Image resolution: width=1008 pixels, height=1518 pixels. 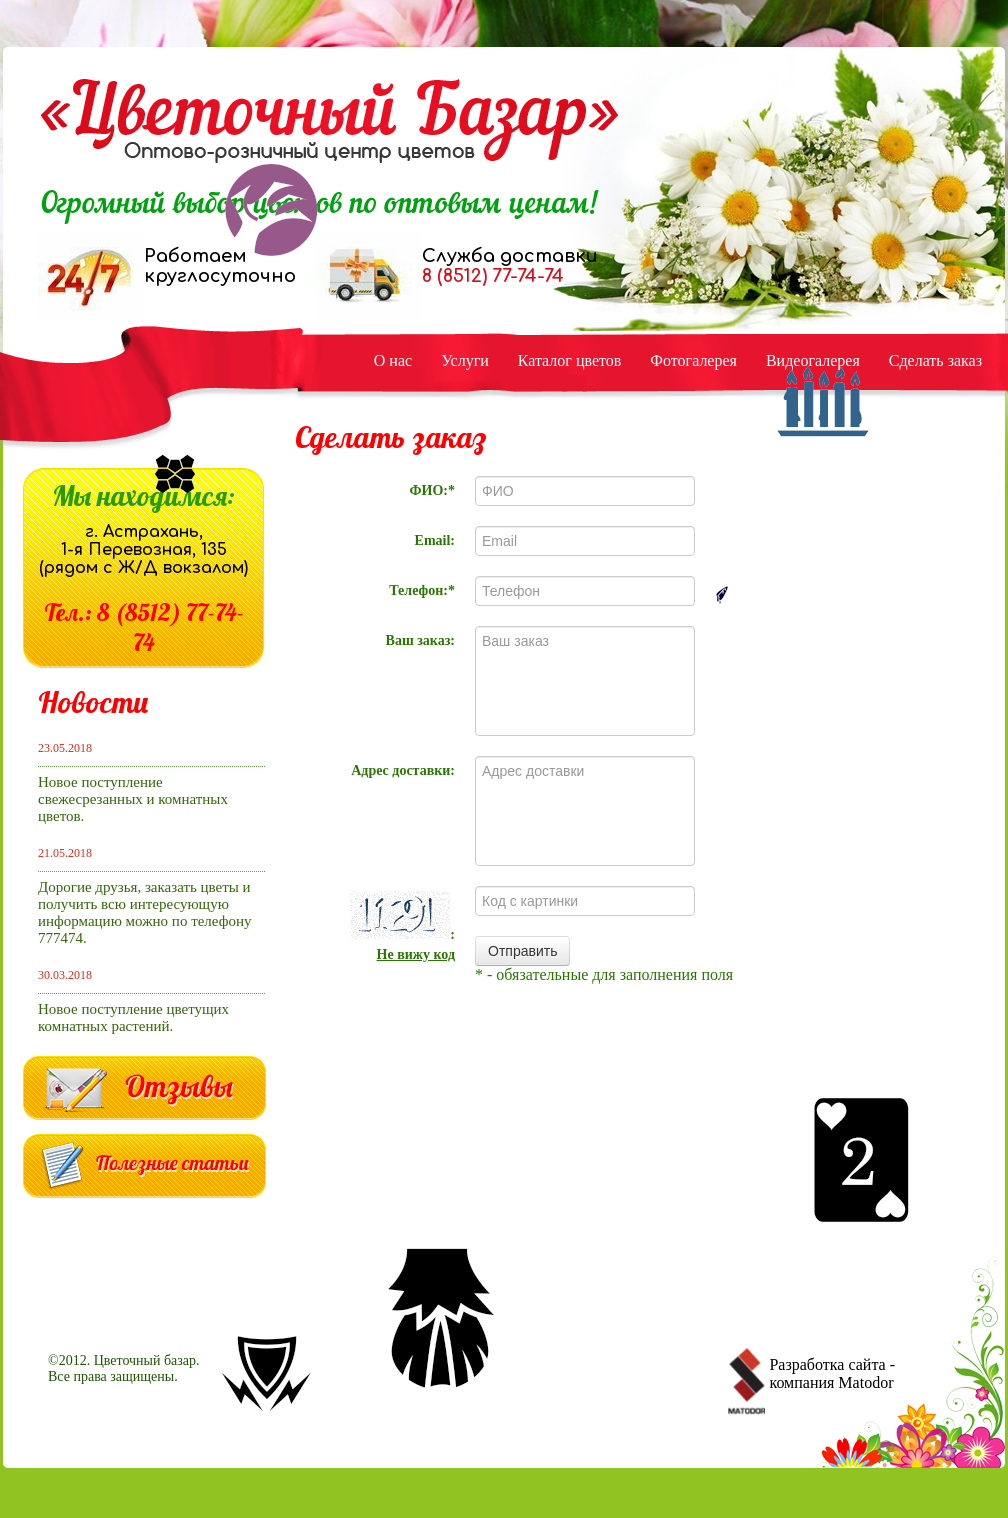 I want to click on activate power shield or energy protection, so click(x=266, y=1370).